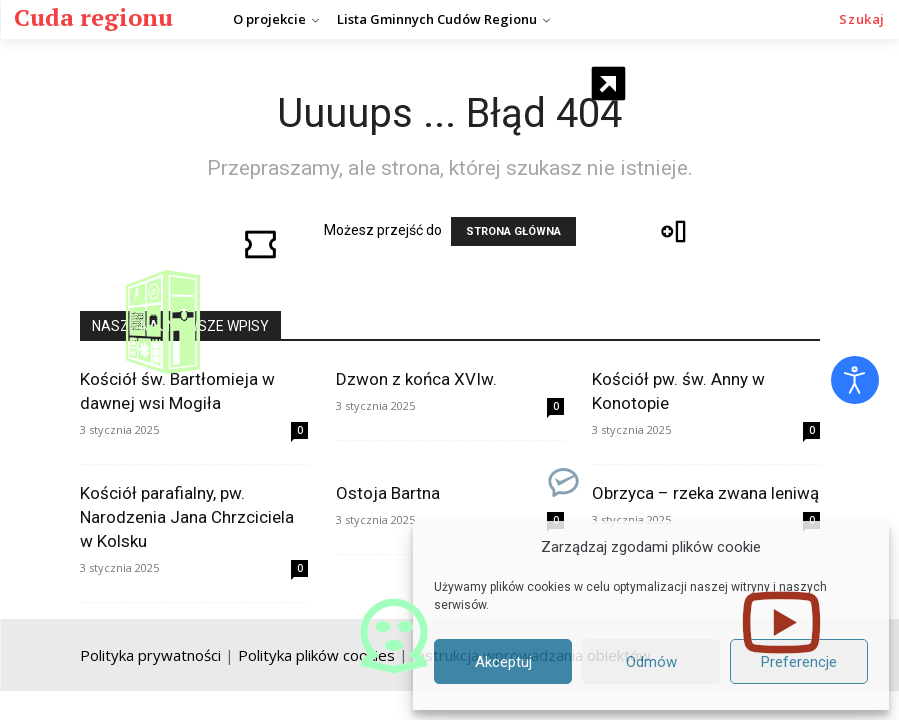 The width and height of the screenshot is (899, 720). What do you see at coordinates (563, 481) in the screenshot?
I see `pay with WeChat Pay` at bounding box center [563, 481].